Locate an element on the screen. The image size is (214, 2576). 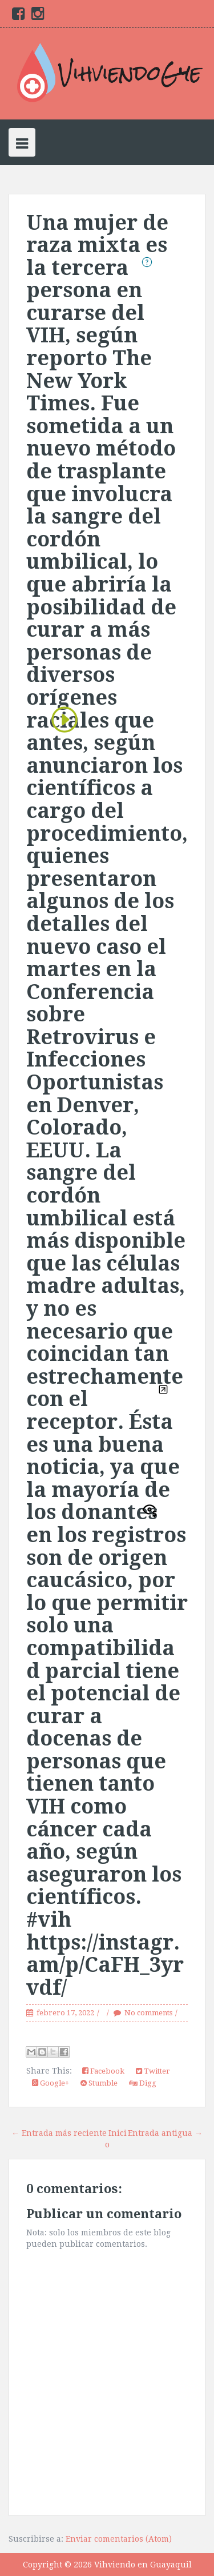
open link in a new window or tab is located at coordinates (163, 1389).